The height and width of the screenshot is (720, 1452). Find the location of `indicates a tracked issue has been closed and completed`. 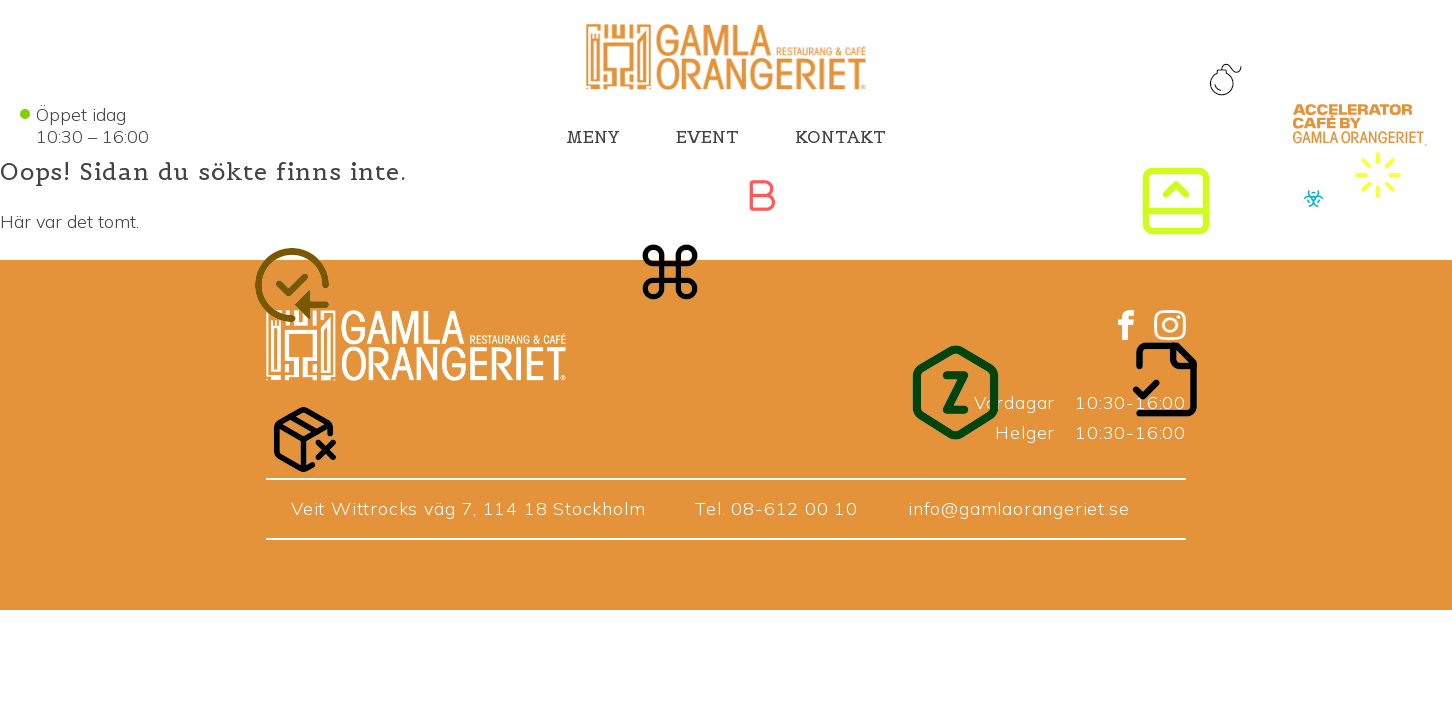

indicates a tracked issue has been closed and completed is located at coordinates (292, 285).